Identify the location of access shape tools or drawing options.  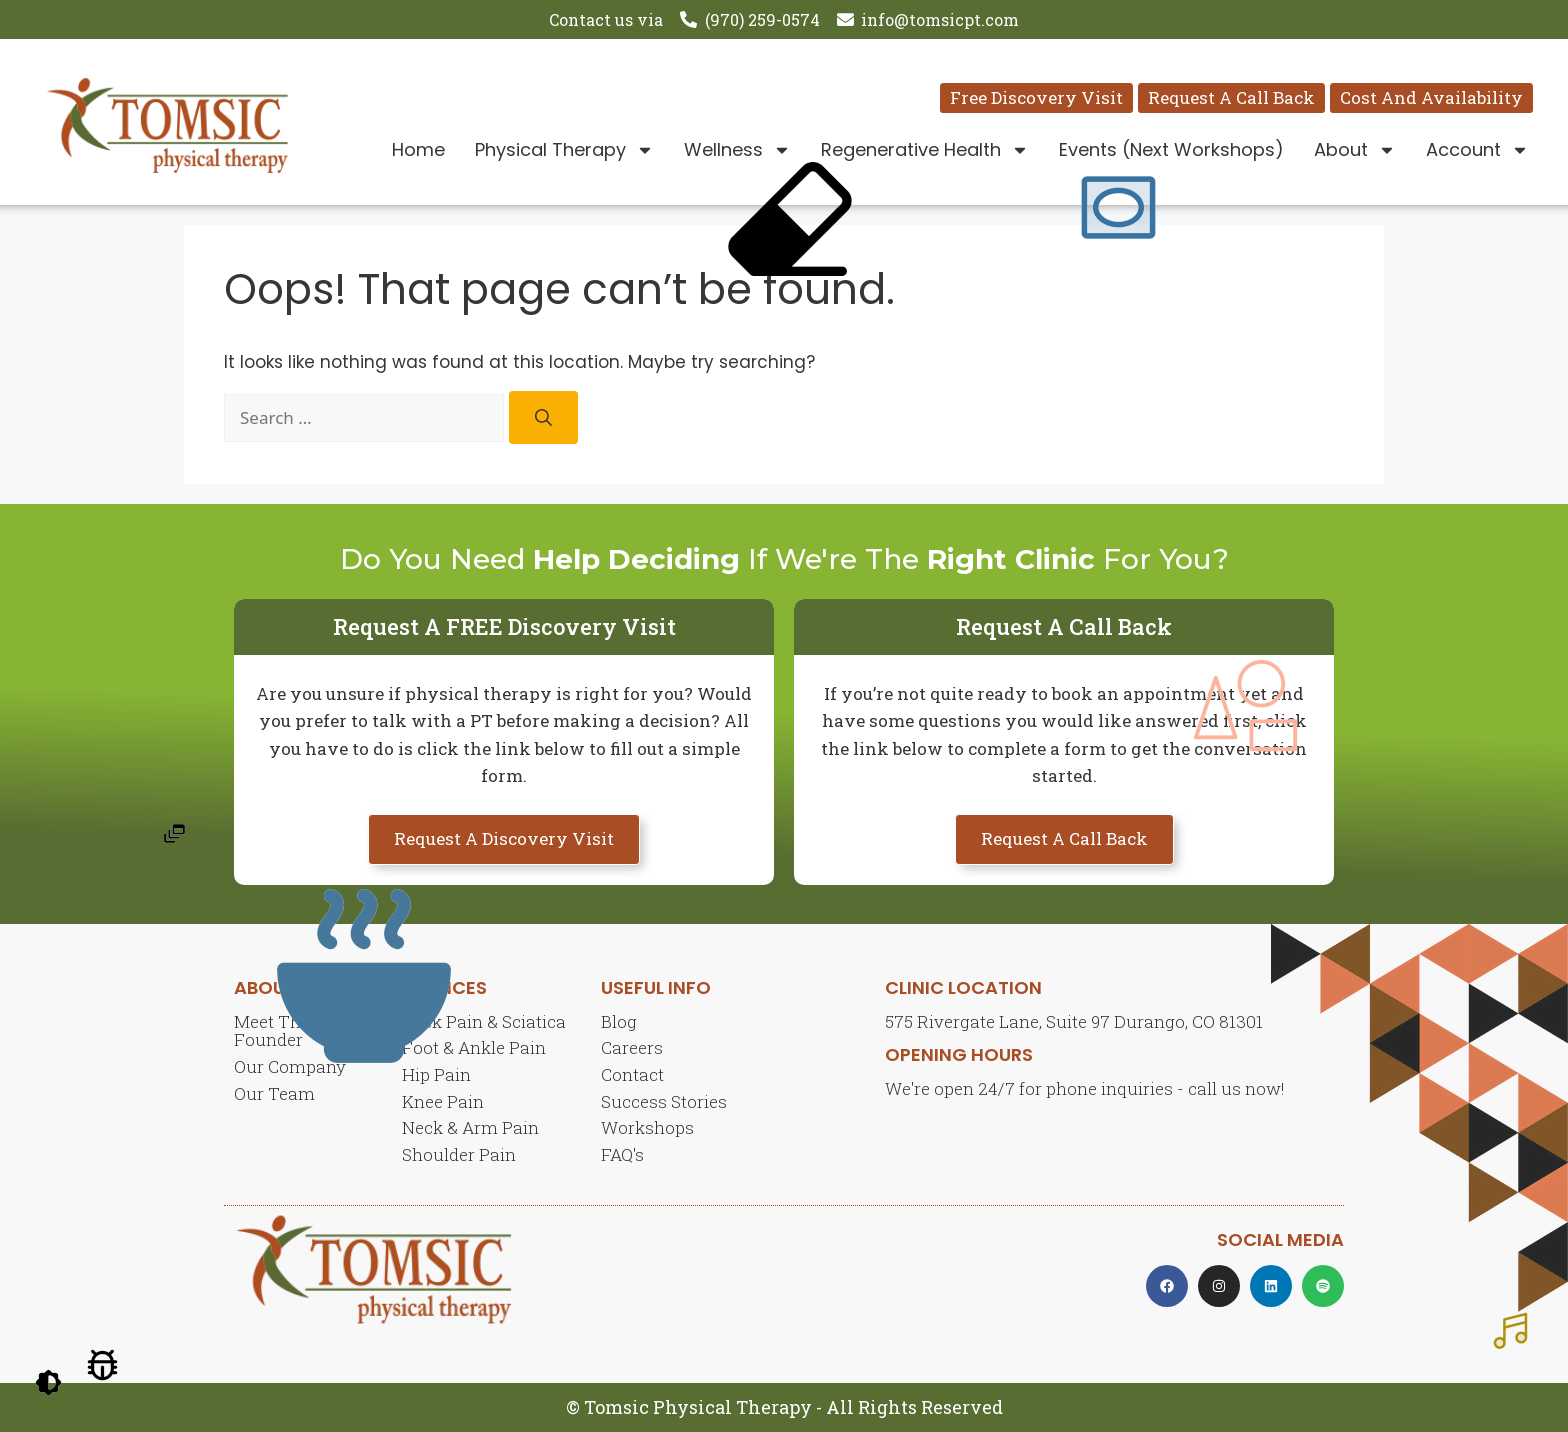
(1247, 709).